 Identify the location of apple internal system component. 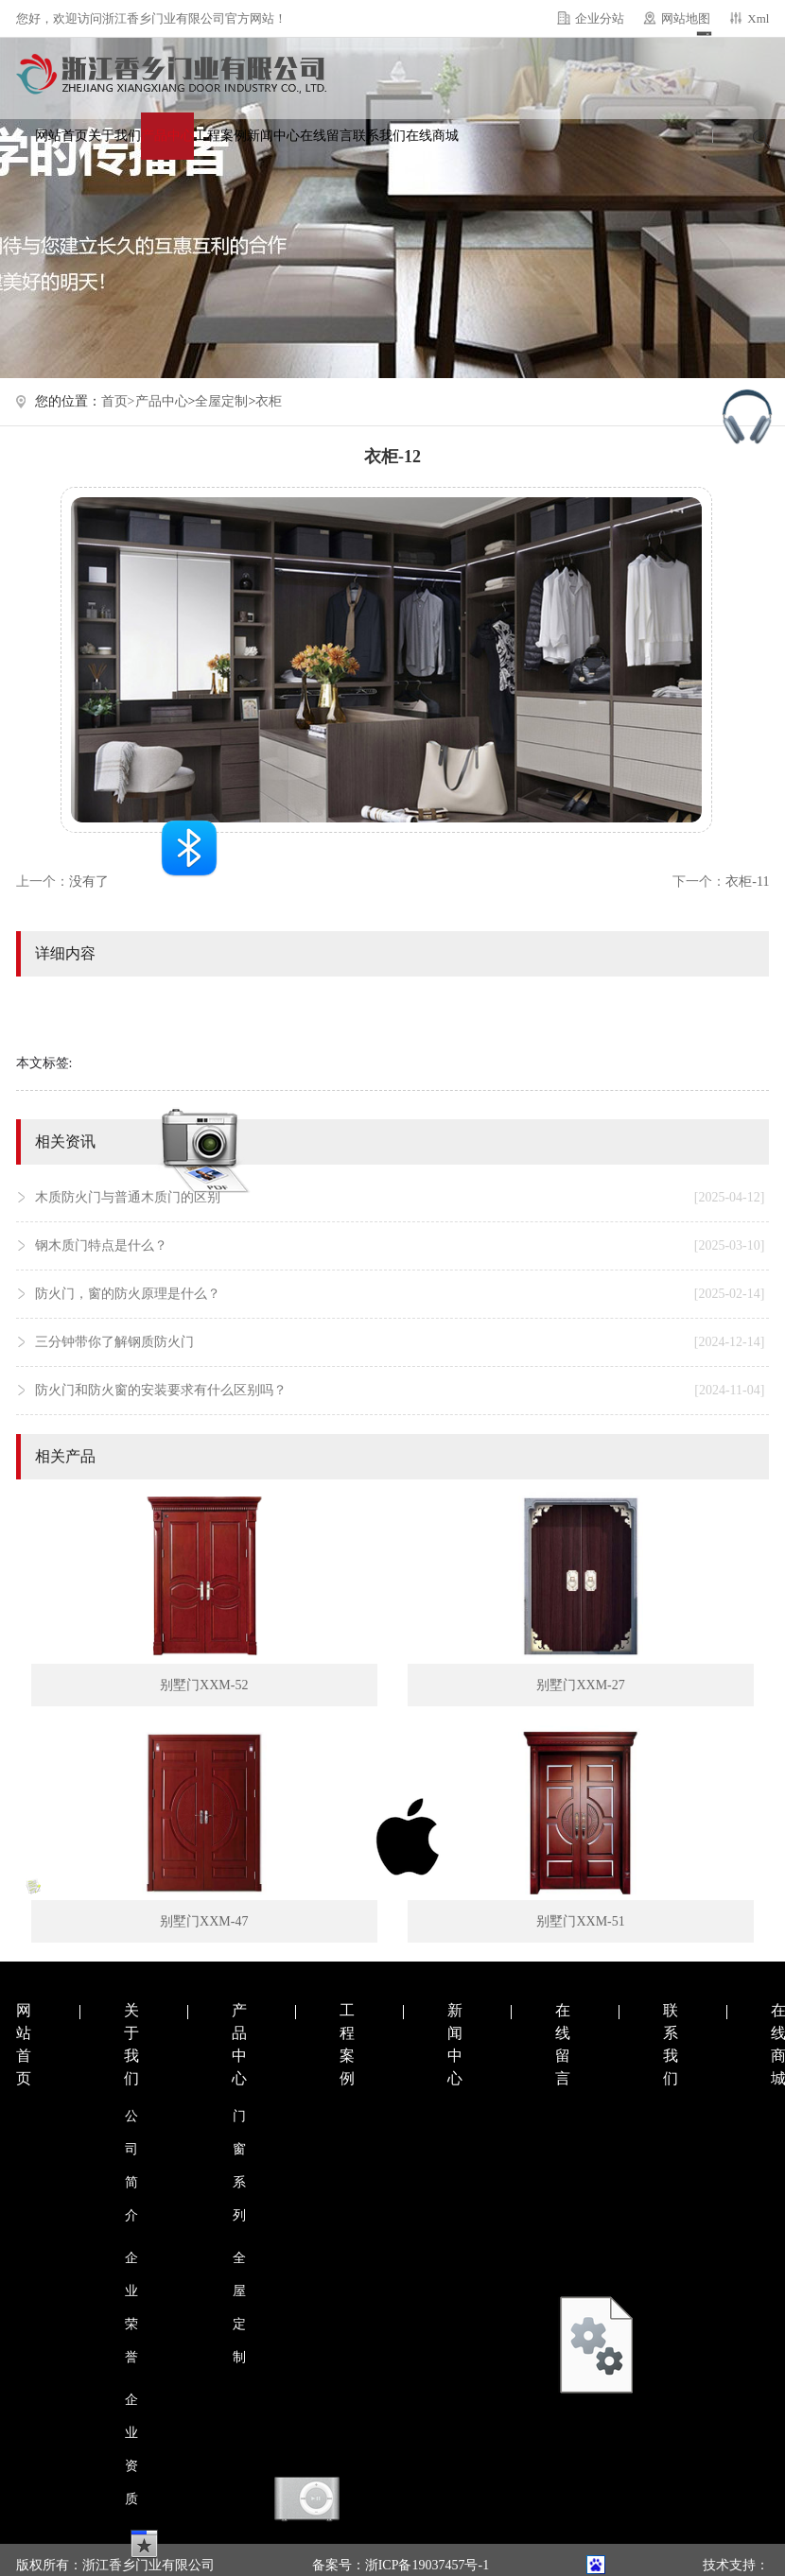
(408, 1837).